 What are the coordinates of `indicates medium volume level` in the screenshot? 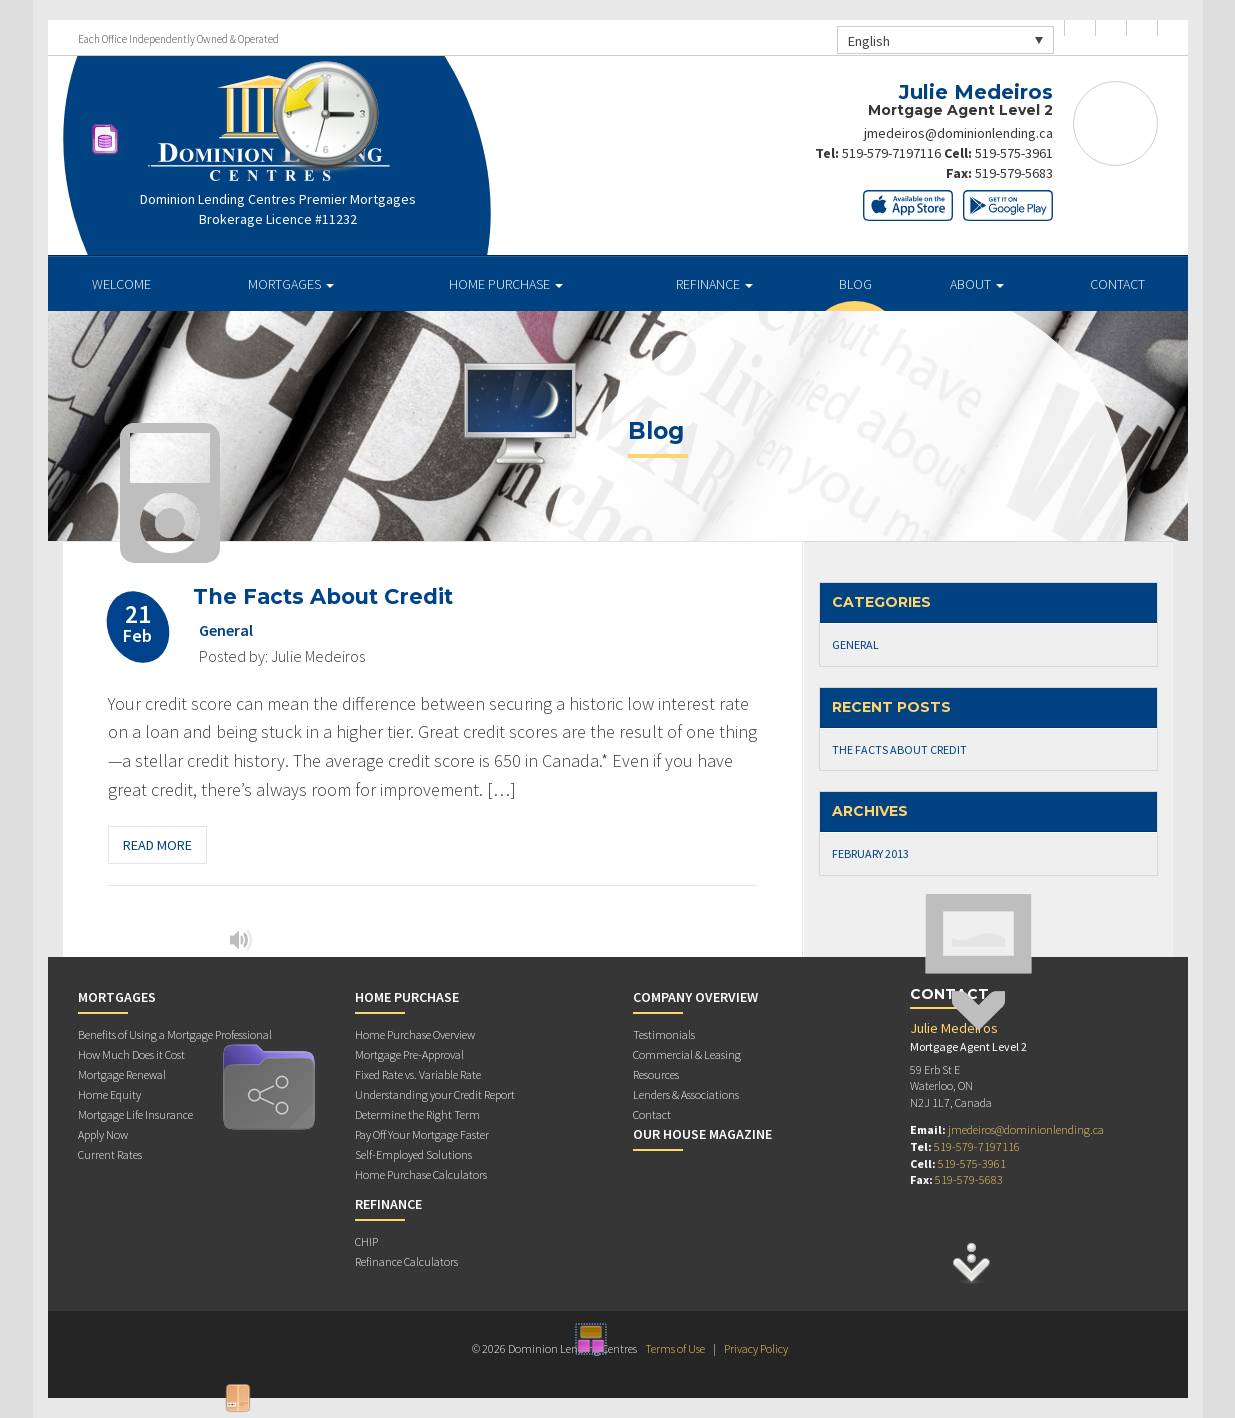 It's located at (242, 940).